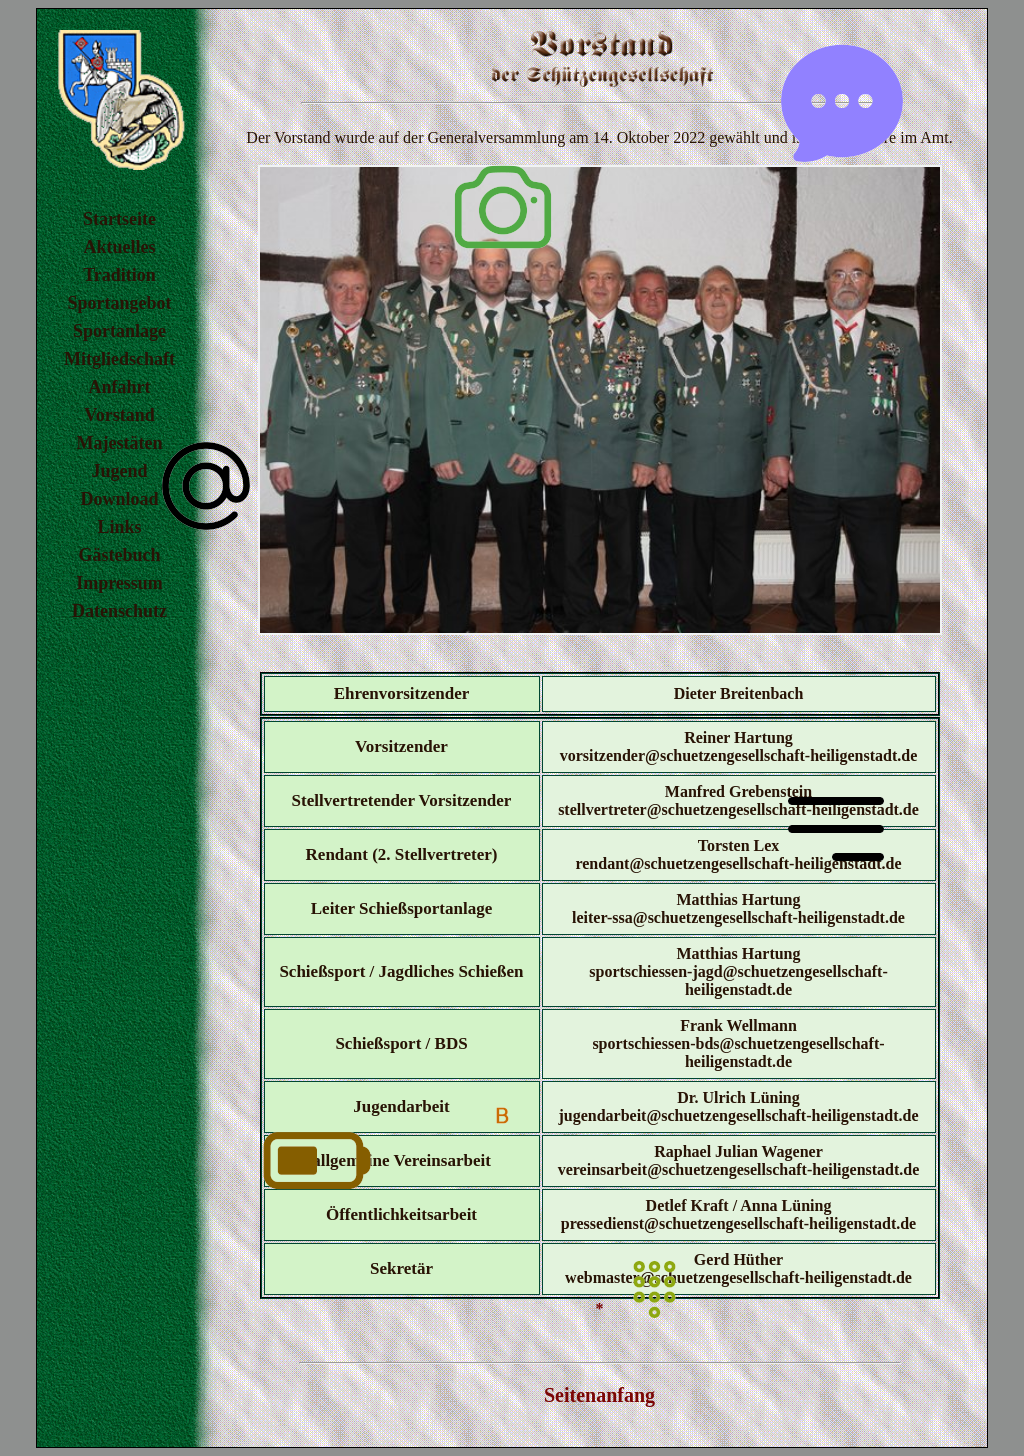 Image resolution: width=1024 pixels, height=1456 pixels. What do you see at coordinates (654, 1289) in the screenshot?
I see `open the phone dialer` at bounding box center [654, 1289].